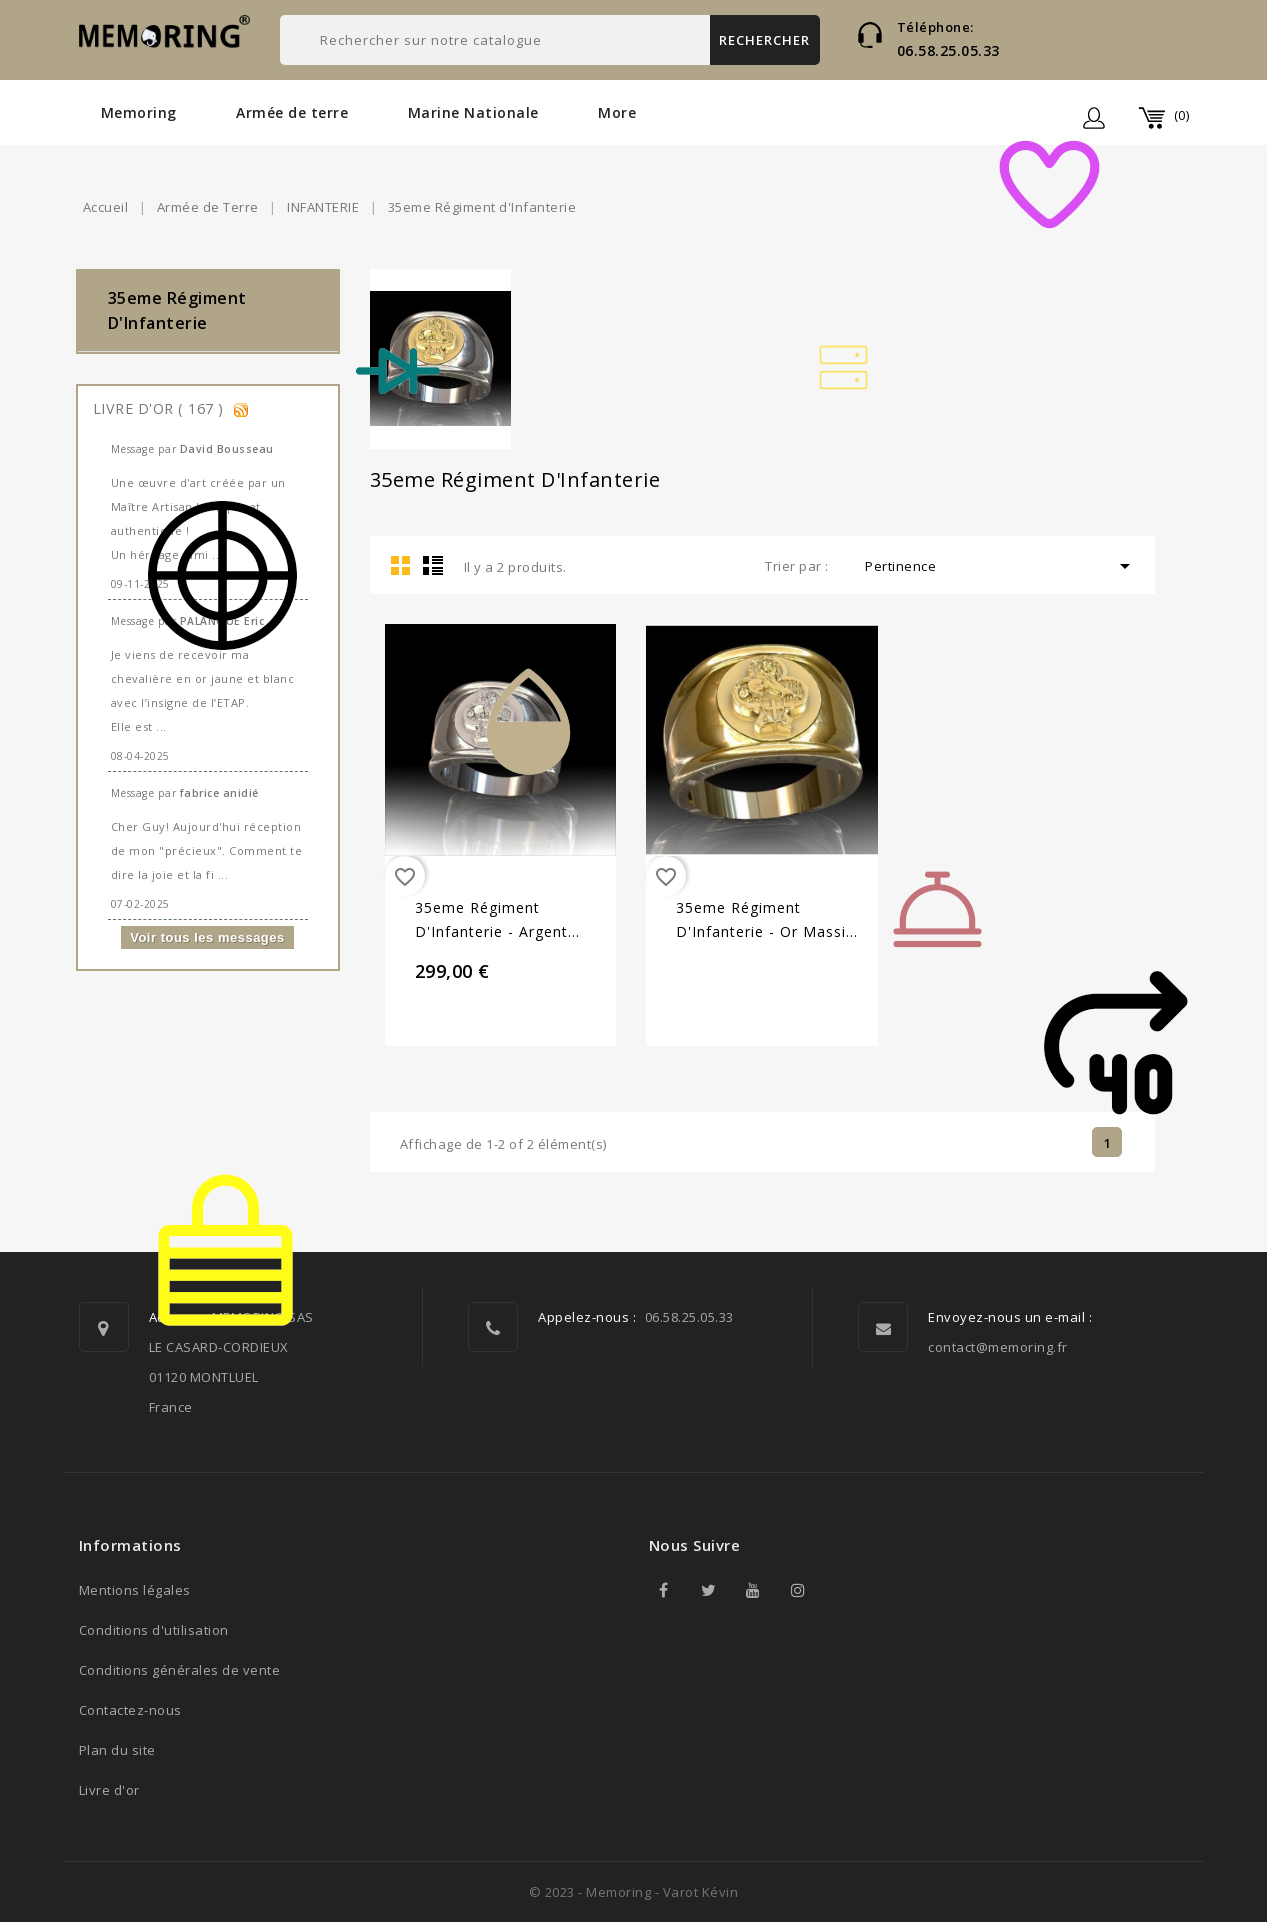 The image size is (1267, 1922). I want to click on access storage or server settings, so click(843, 367).